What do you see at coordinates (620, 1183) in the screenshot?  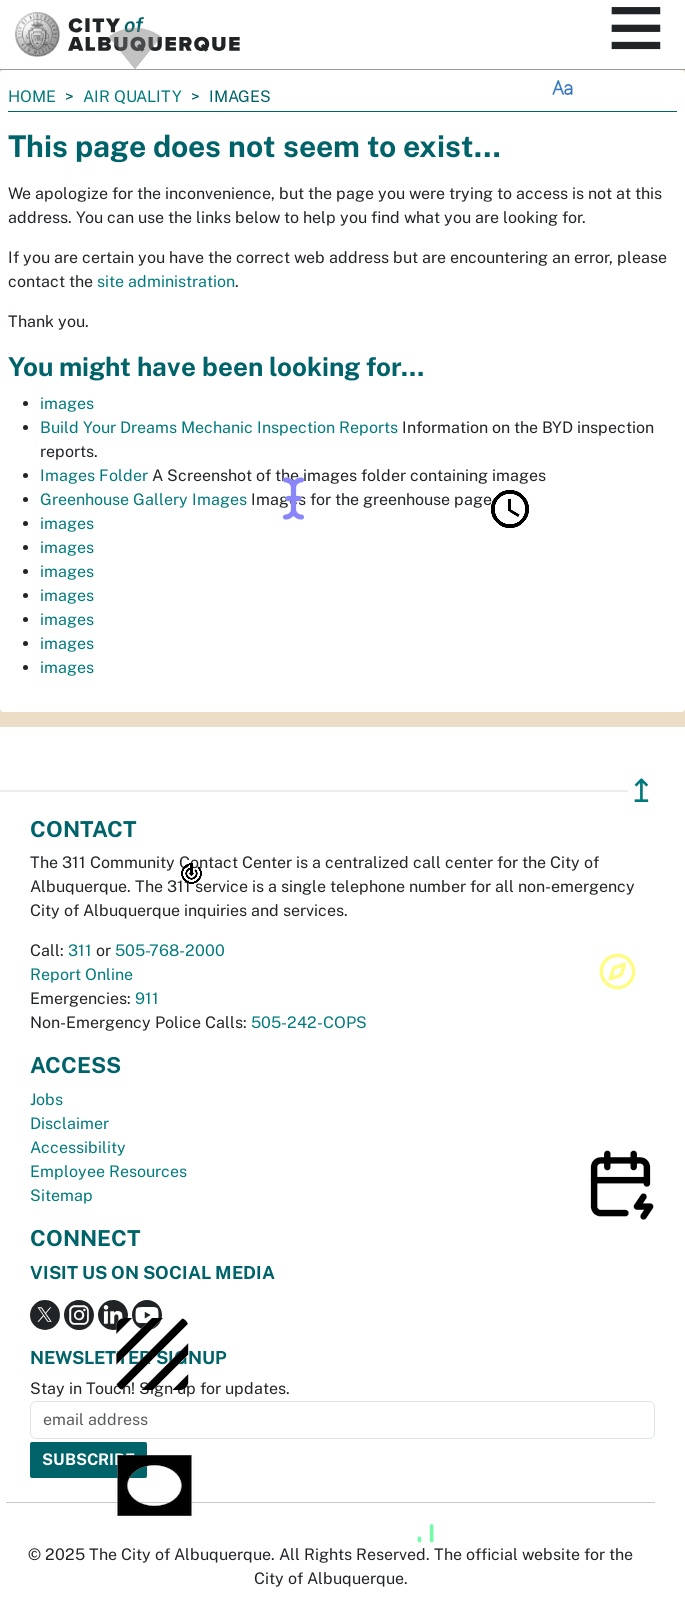 I see `quick-add an event to your calendar` at bounding box center [620, 1183].